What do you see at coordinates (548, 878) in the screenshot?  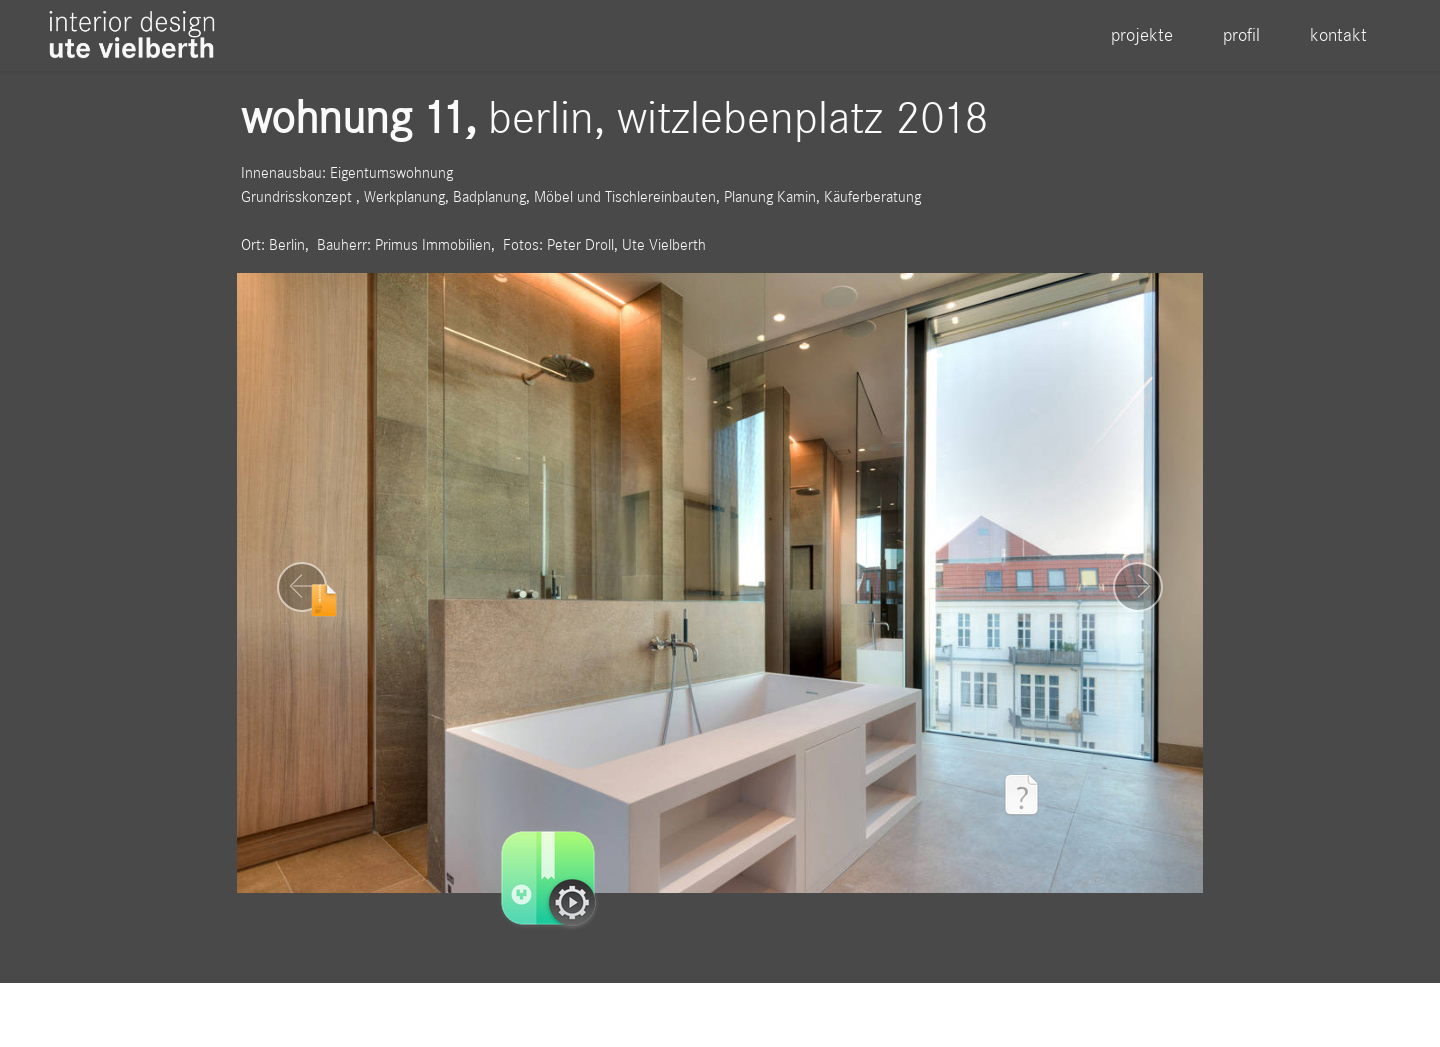 I see `open YaST AutoYaST system configuration tool` at bounding box center [548, 878].